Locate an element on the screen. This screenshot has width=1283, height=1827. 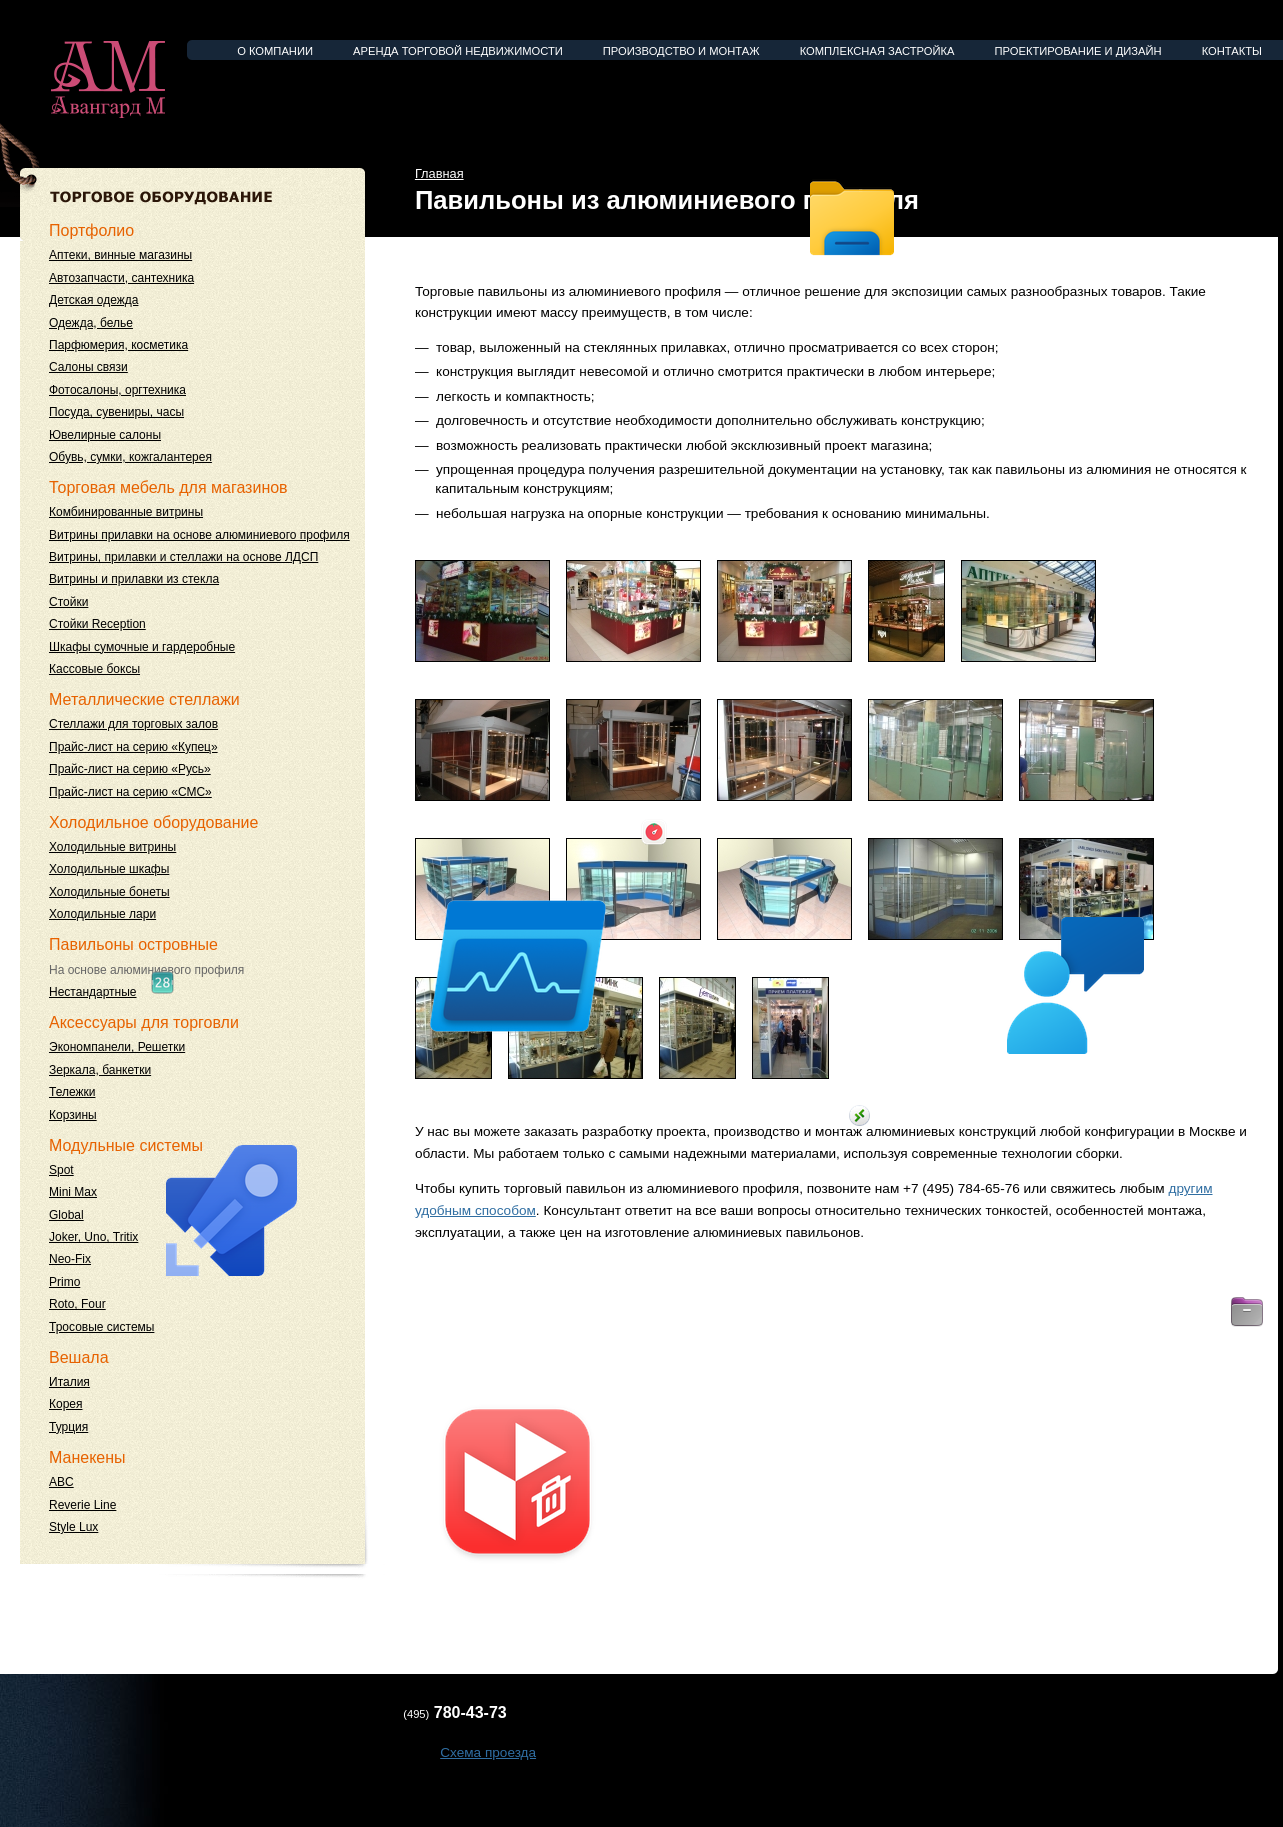
open the feedback hub app is located at coordinates (1075, 985).